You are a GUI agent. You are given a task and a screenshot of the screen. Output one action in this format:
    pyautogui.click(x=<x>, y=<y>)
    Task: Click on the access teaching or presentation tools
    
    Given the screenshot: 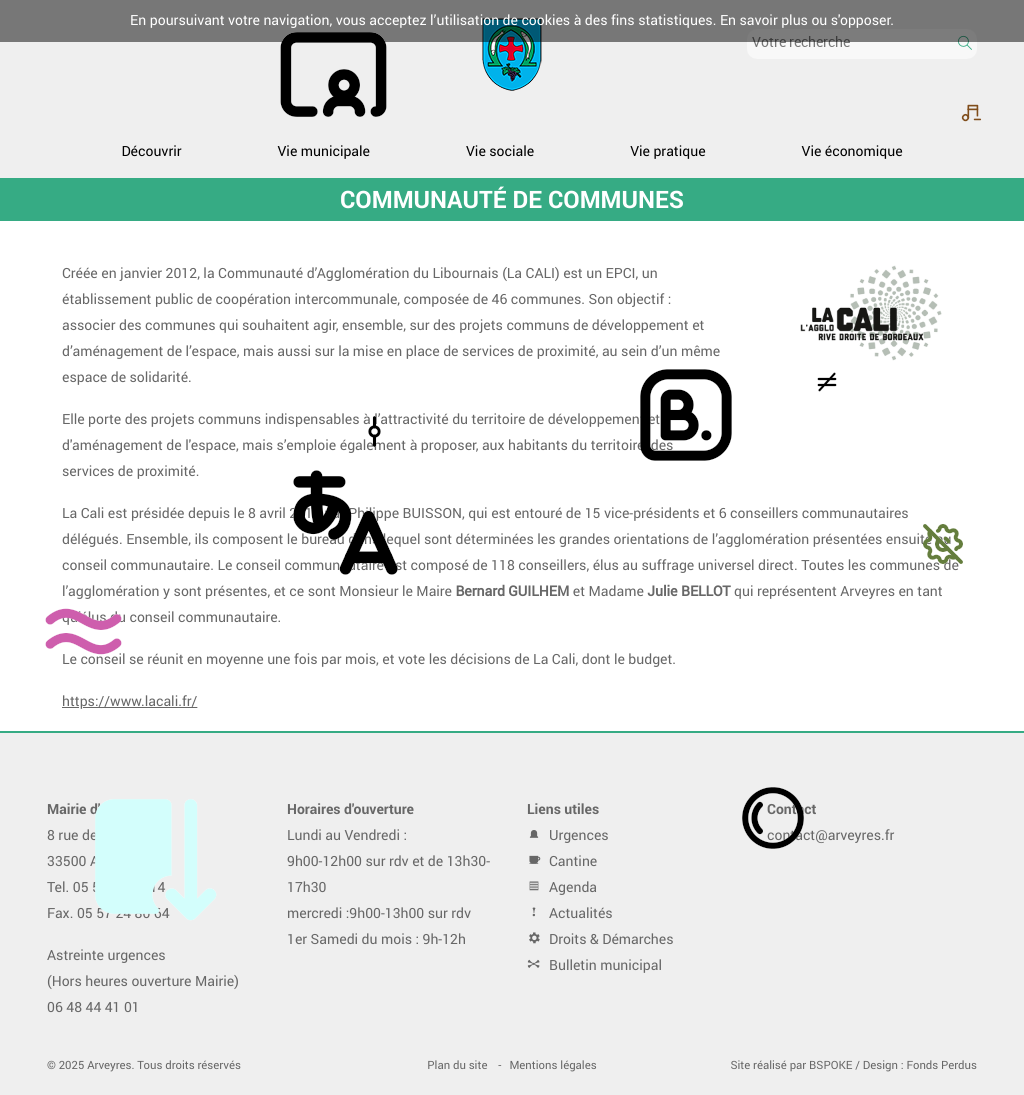 What is the action you would take?
    pyautogui.click(x=333, y=74)
    